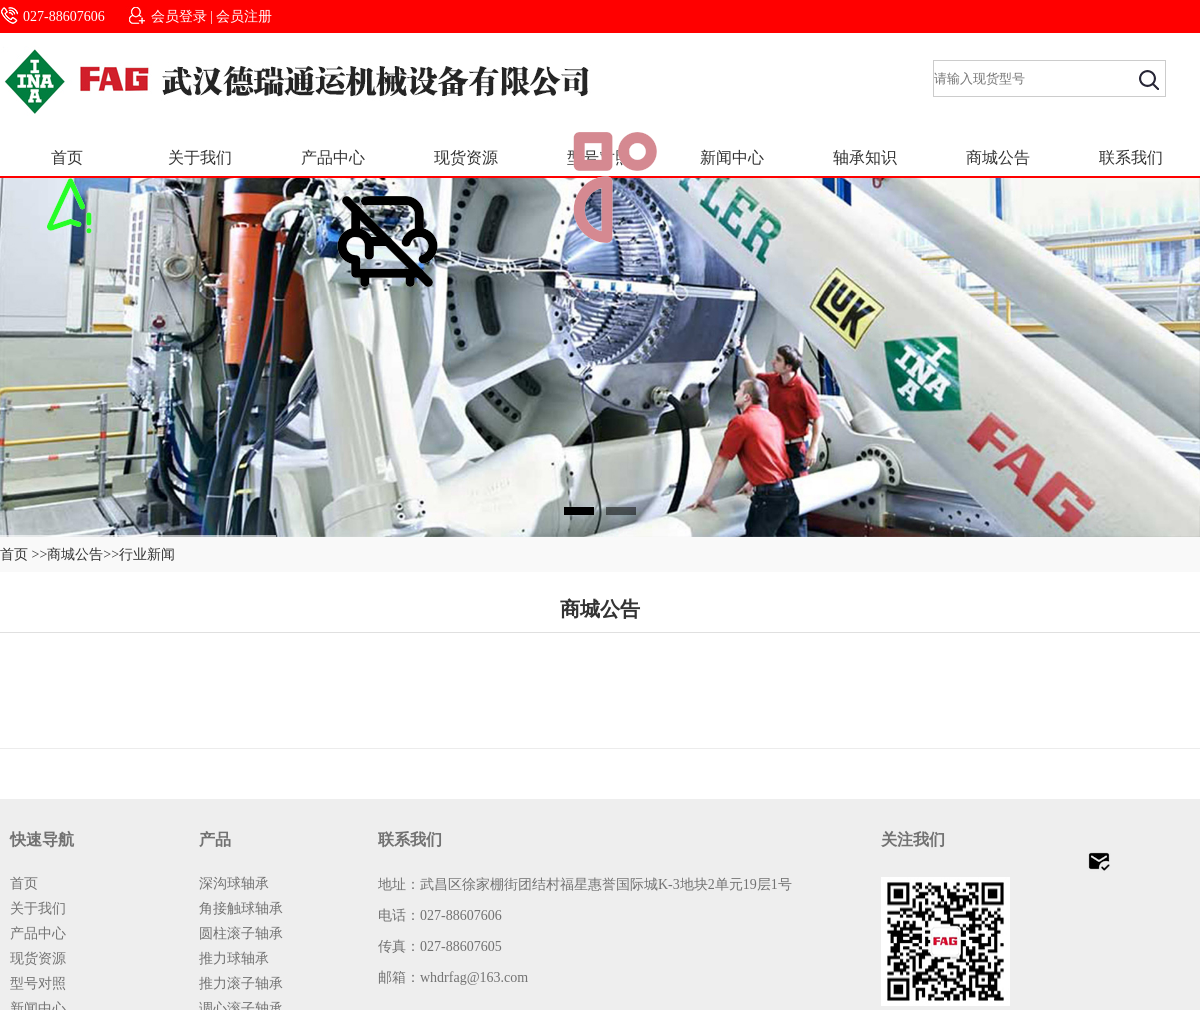  I want to click on navigation error or route issue detected, so click(70, 204).